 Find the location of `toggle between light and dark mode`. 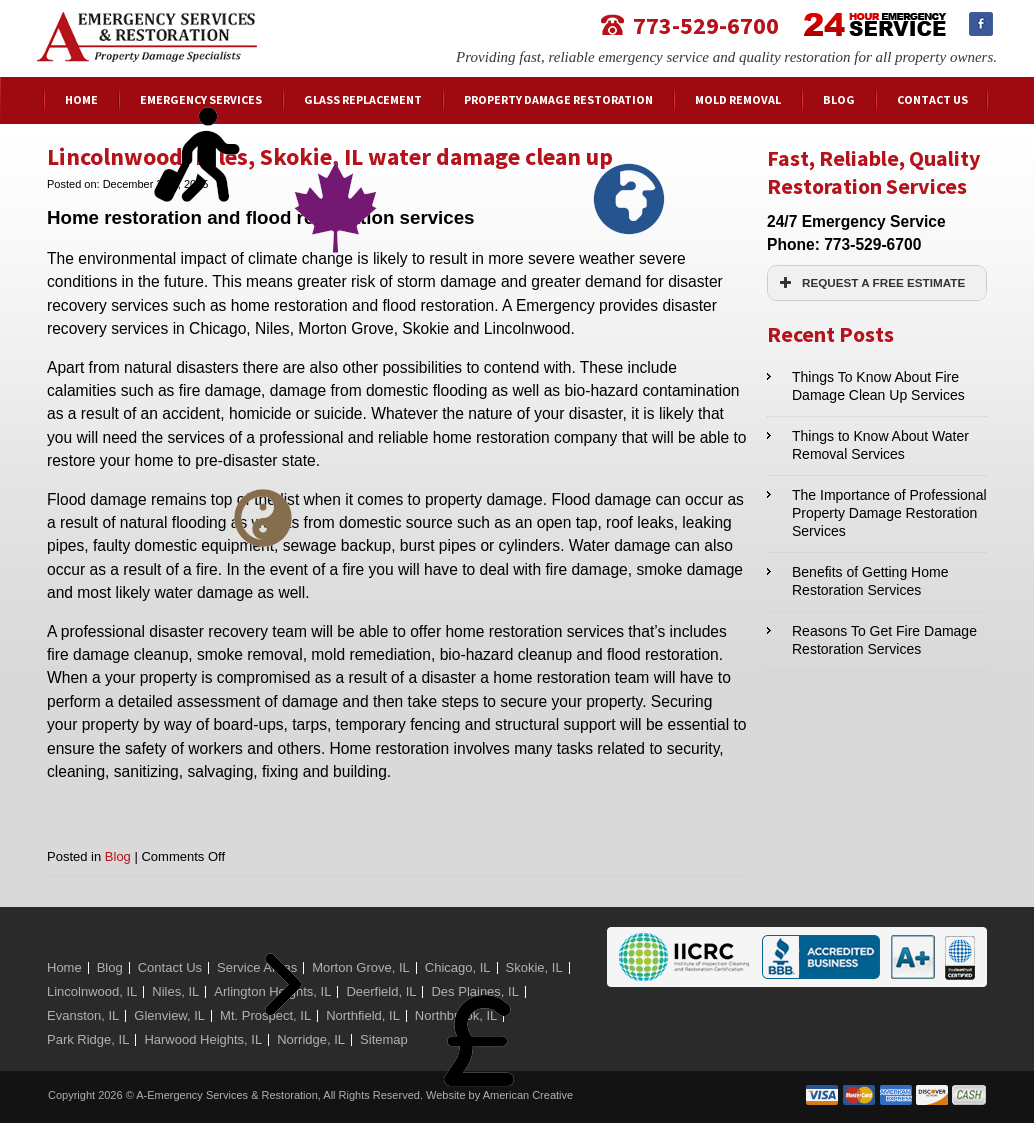

toggle between light and dark mode is located at coordinates (263, 518).